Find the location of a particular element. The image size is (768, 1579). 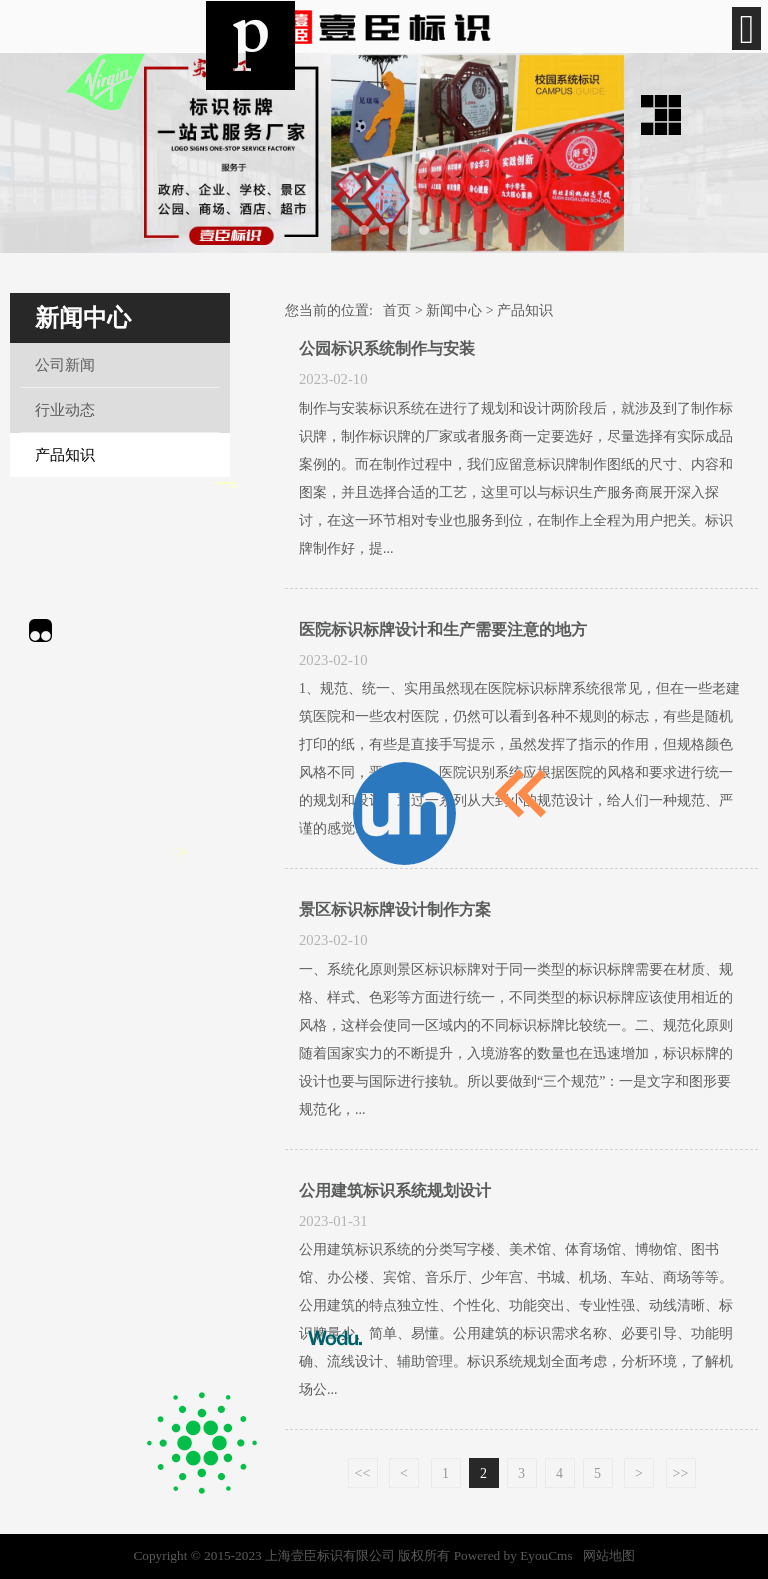

british airways app or website is located at coordinates (224, 485).